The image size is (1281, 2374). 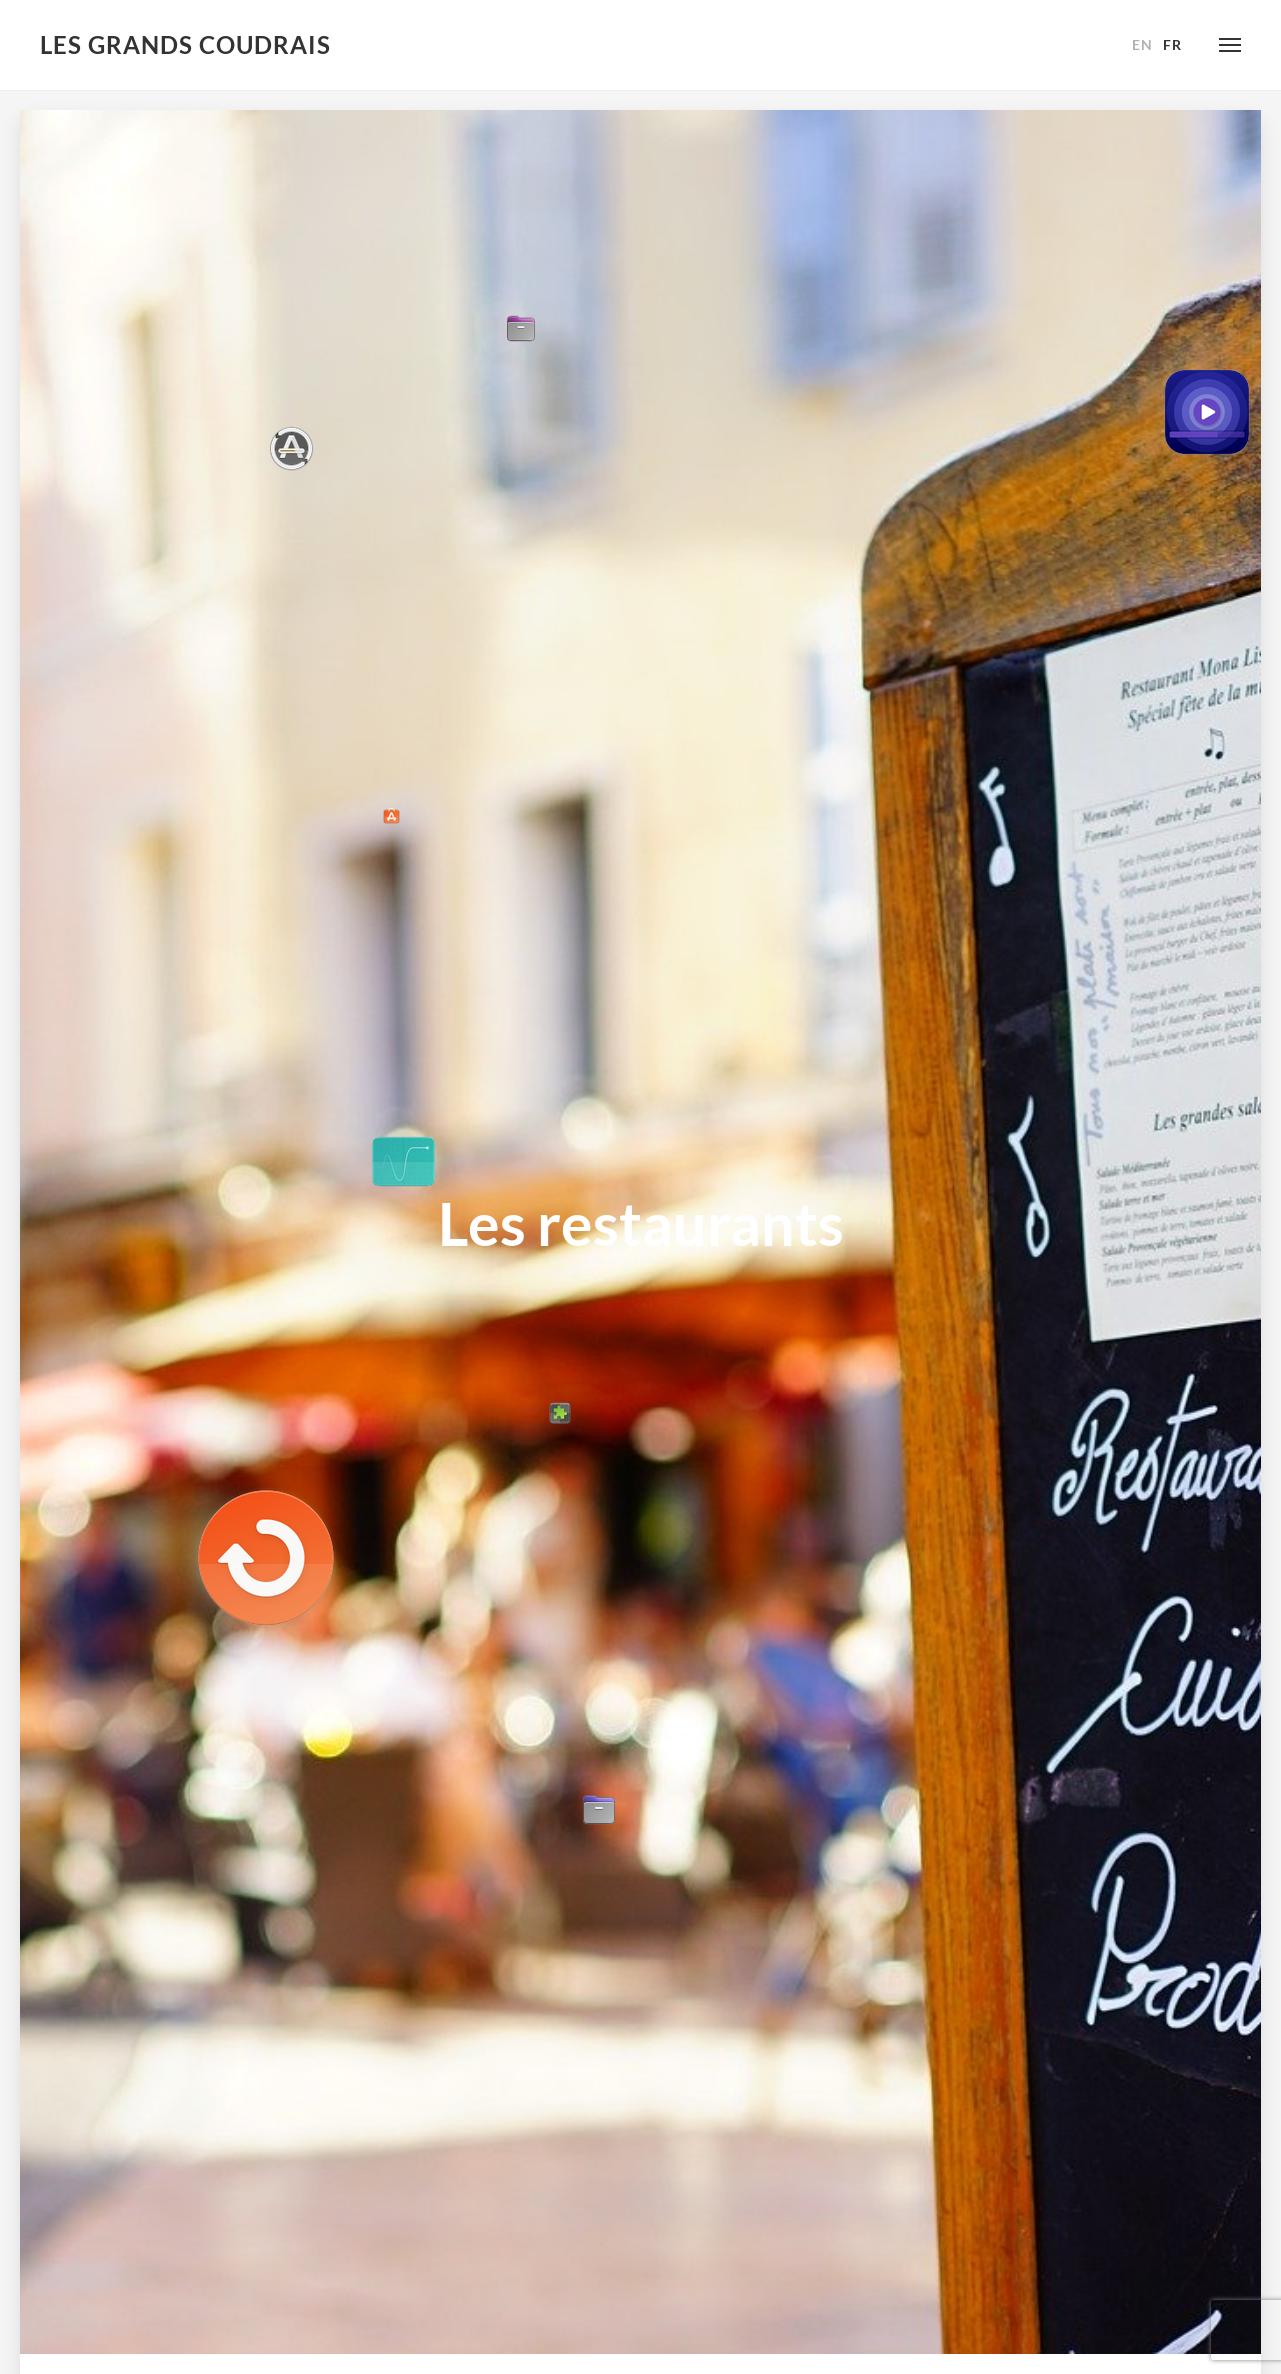 I want to click on open the file manager, so click(x=521, y=328).